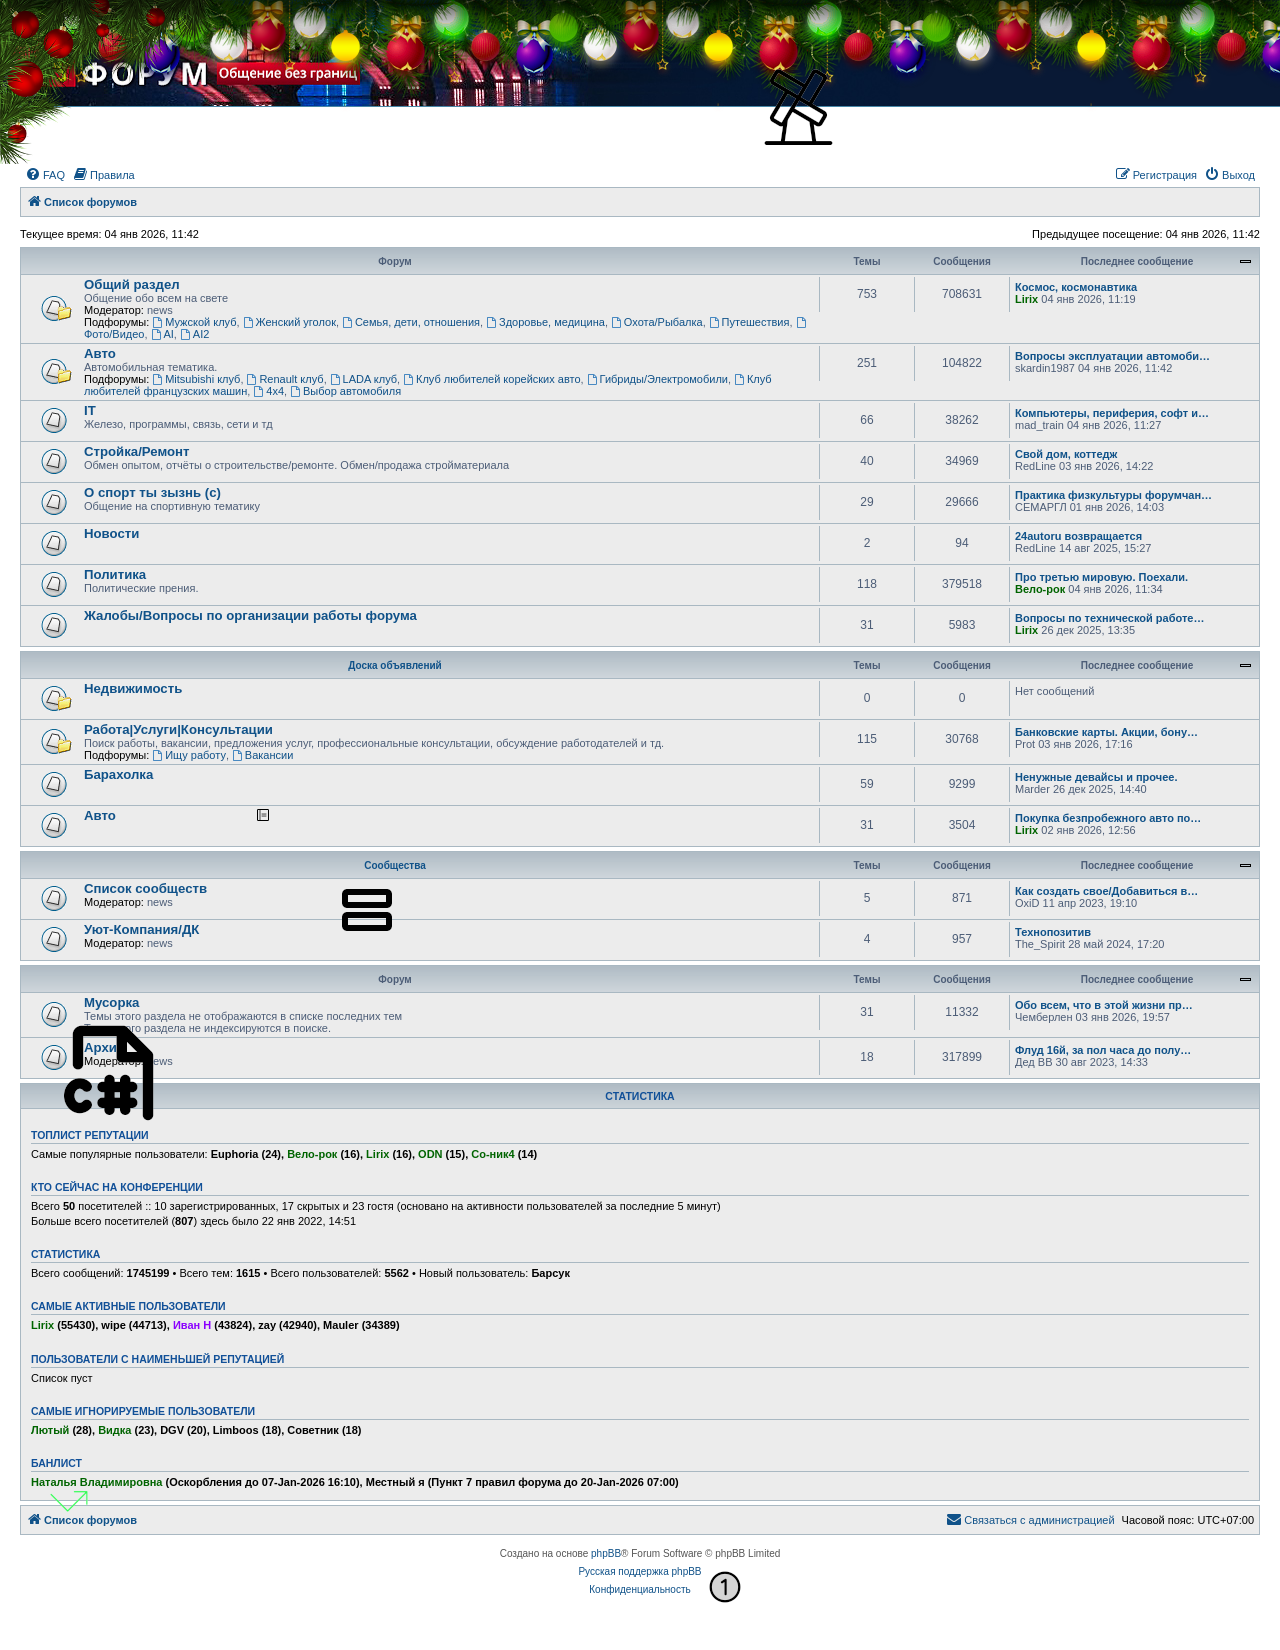  I want to click on open your notebook or notes, so click(263, 815).